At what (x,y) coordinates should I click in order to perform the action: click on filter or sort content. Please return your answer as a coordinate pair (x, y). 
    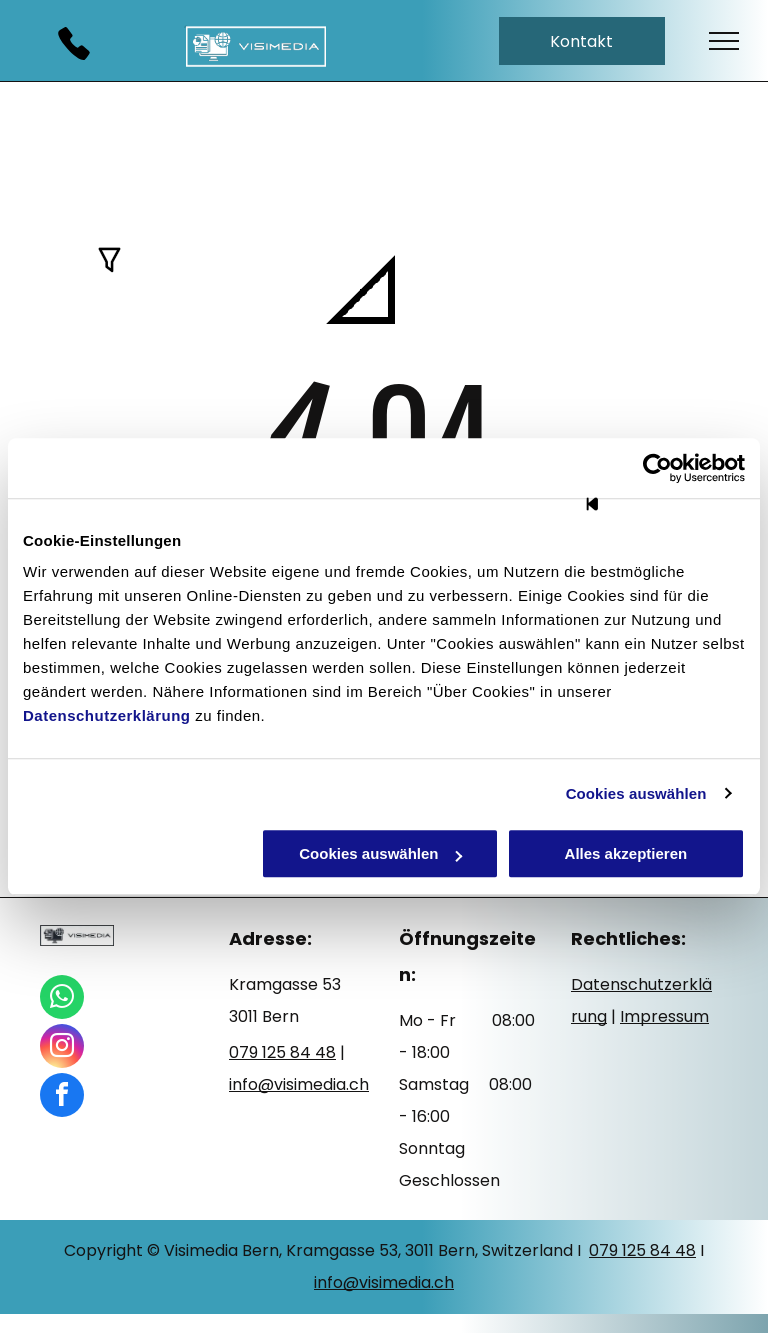
    Looking at the image, I should click on (109, 258).